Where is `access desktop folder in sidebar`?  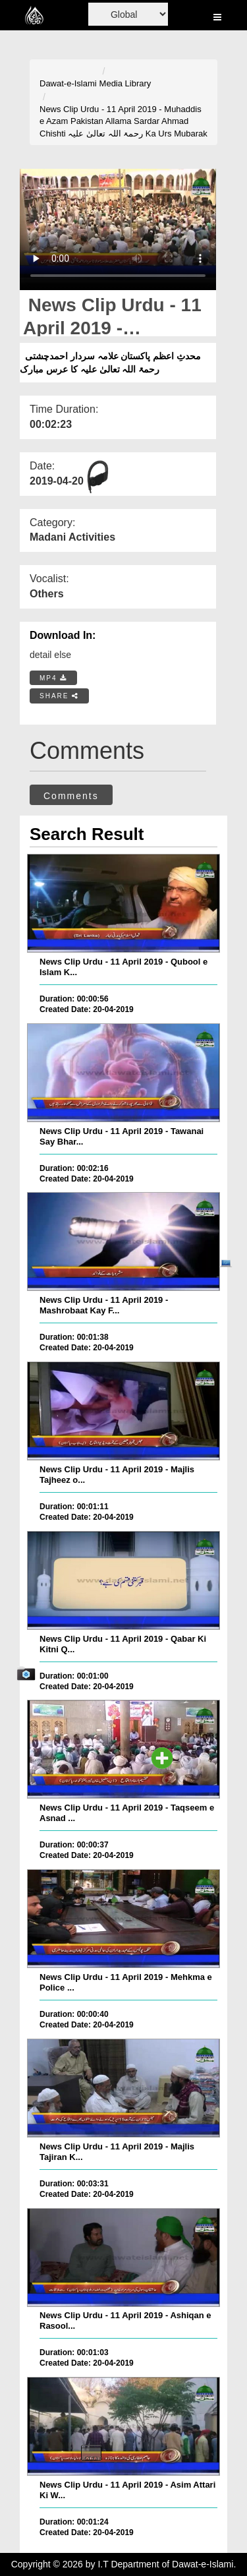 access desktop folder in sidebar is located at coordinates (91, 2453).